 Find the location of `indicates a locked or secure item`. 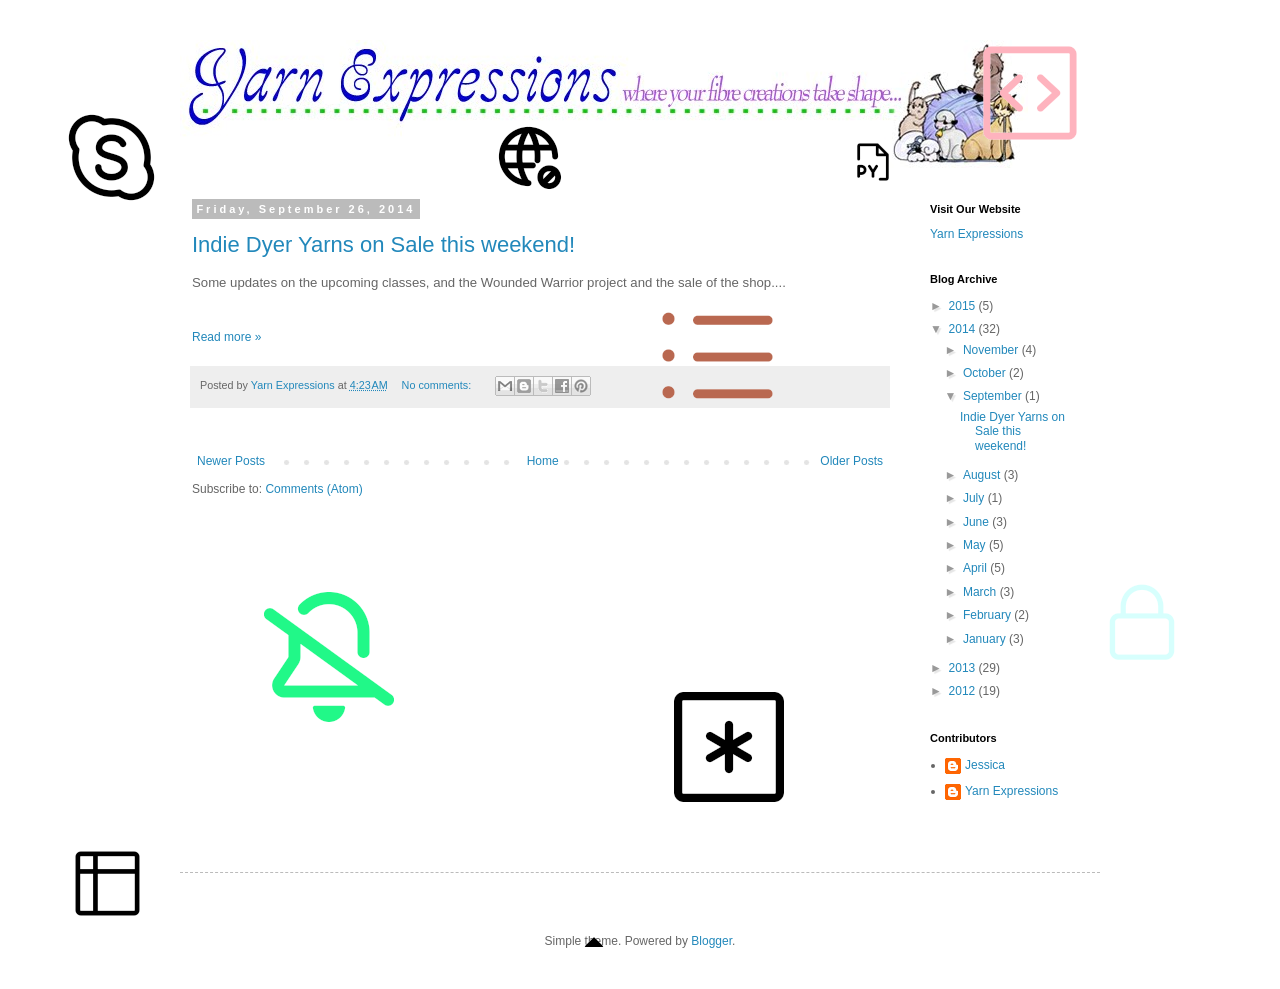

indicates a locked or secure item is located at coordinates (1142, 624).